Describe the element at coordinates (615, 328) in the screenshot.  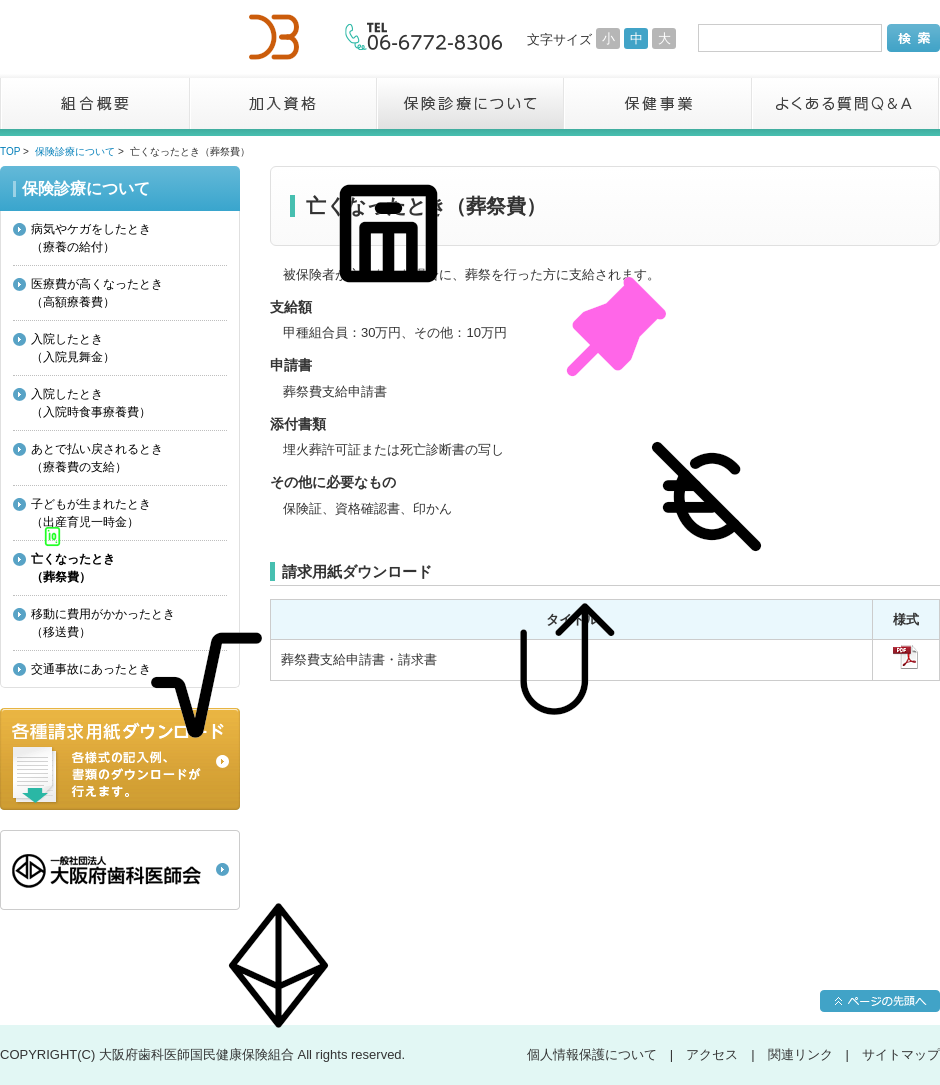
I see `pin this item to keep it visible` at that location.